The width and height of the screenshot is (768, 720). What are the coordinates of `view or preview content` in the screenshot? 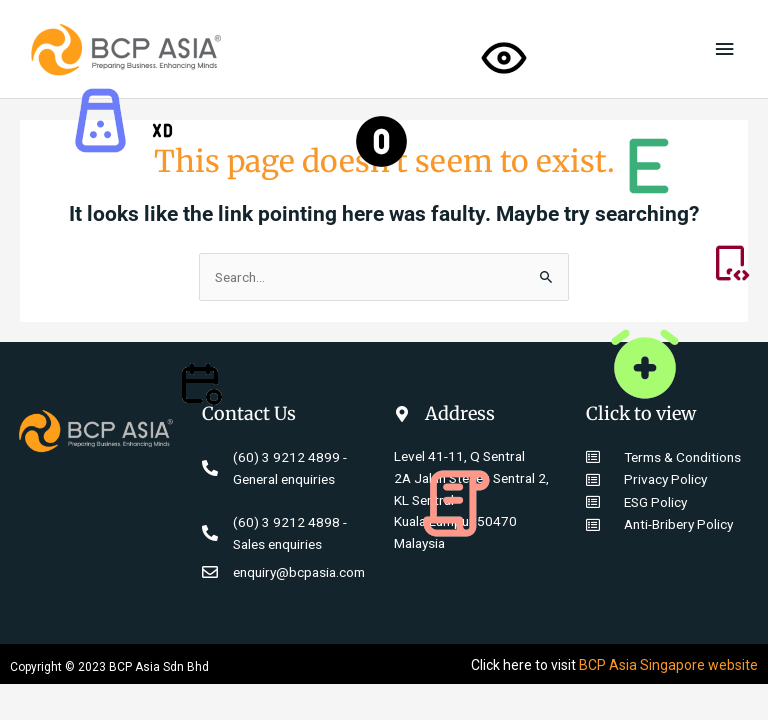 It's located at (504, 58).